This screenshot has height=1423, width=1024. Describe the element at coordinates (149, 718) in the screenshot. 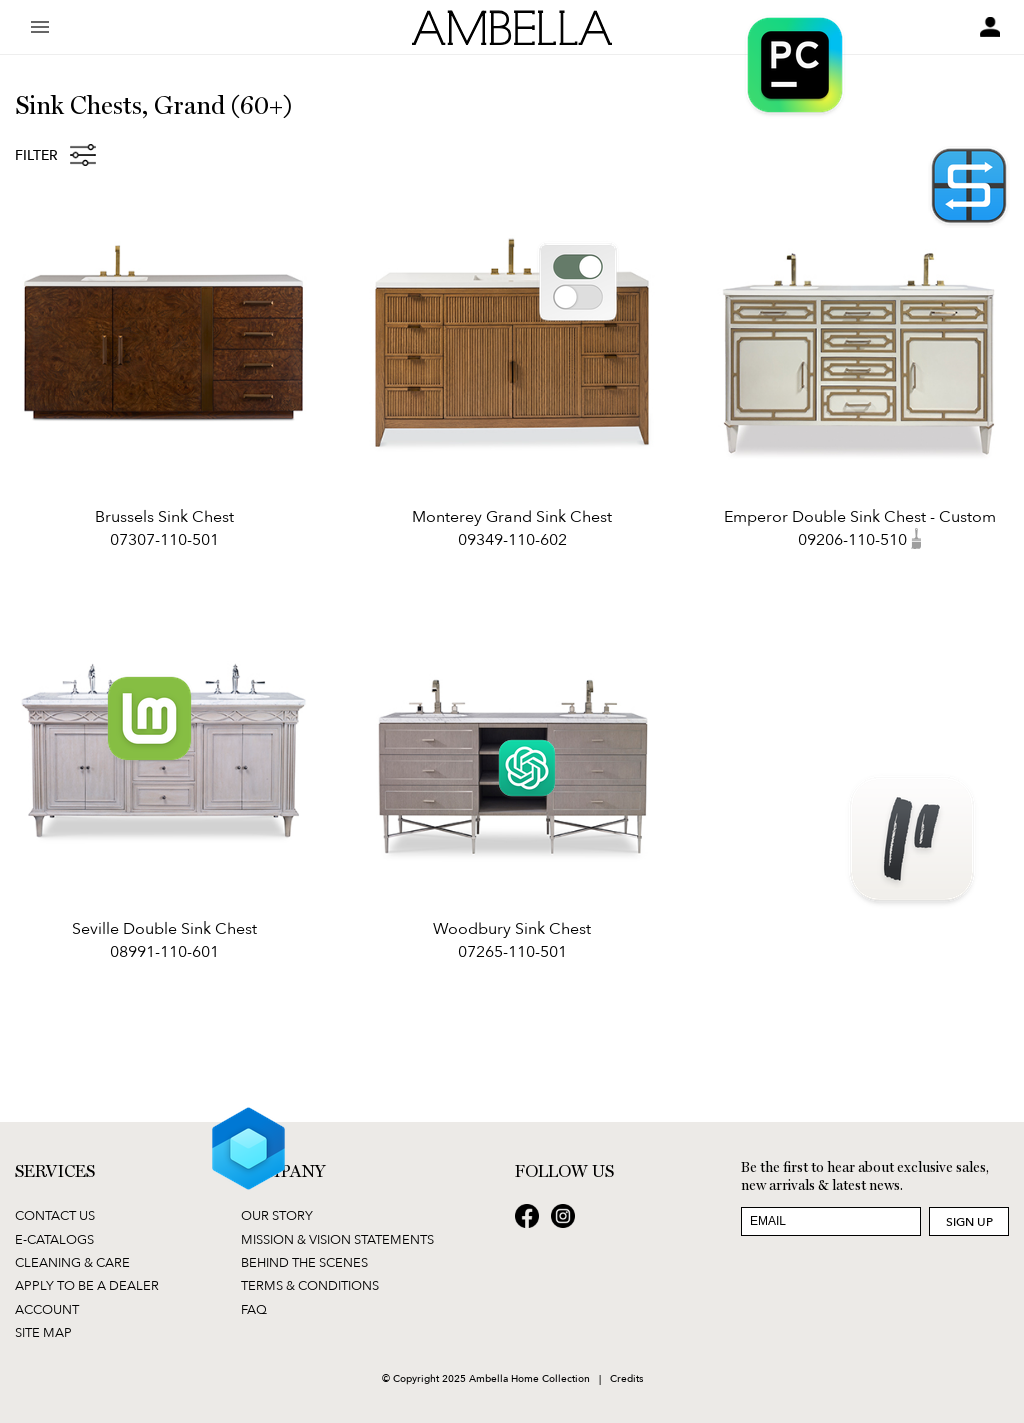

I see `open linux mint application` at that location.